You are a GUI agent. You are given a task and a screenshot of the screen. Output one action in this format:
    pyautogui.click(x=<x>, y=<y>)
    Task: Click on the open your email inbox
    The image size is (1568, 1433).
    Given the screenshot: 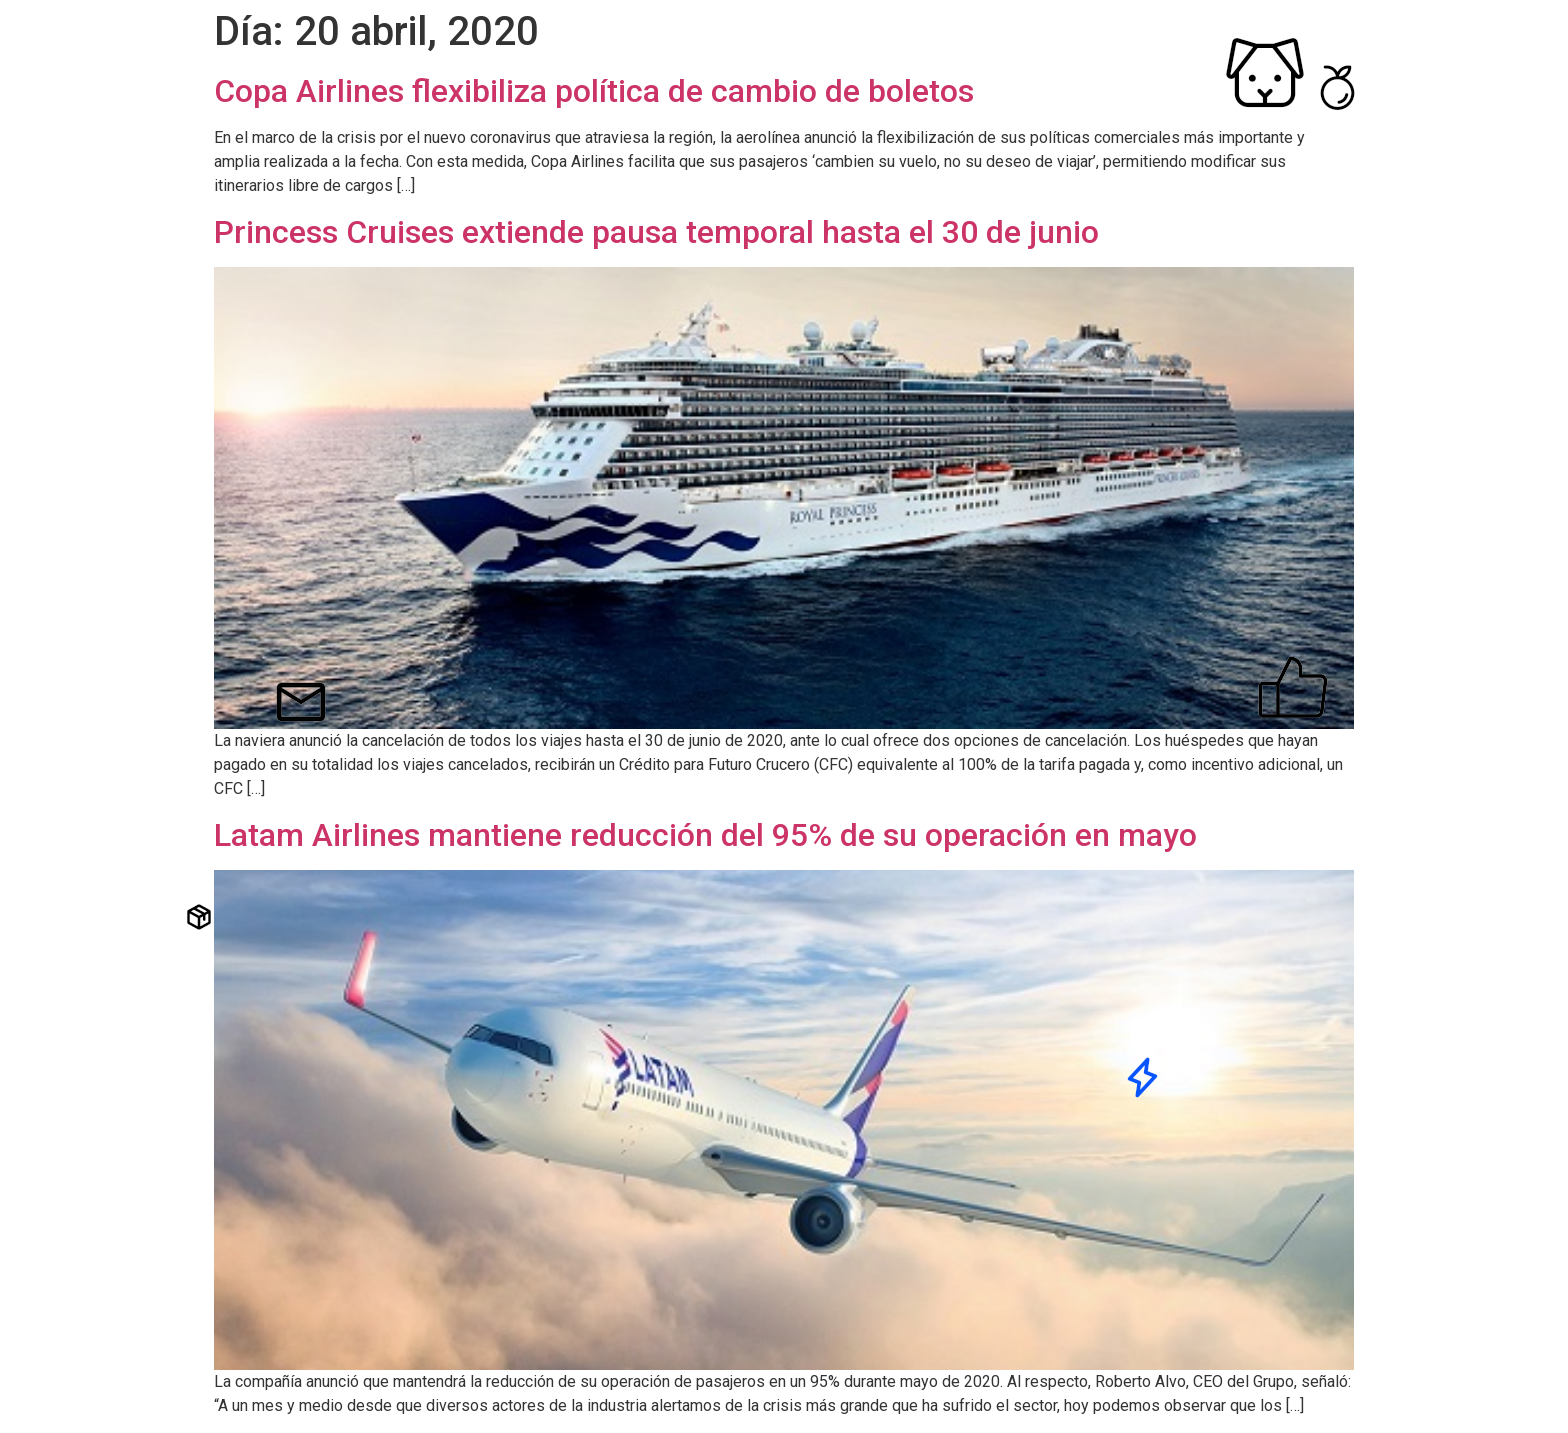 What is the action you would take?
    pyautogui.click(x=301, y=702)
    